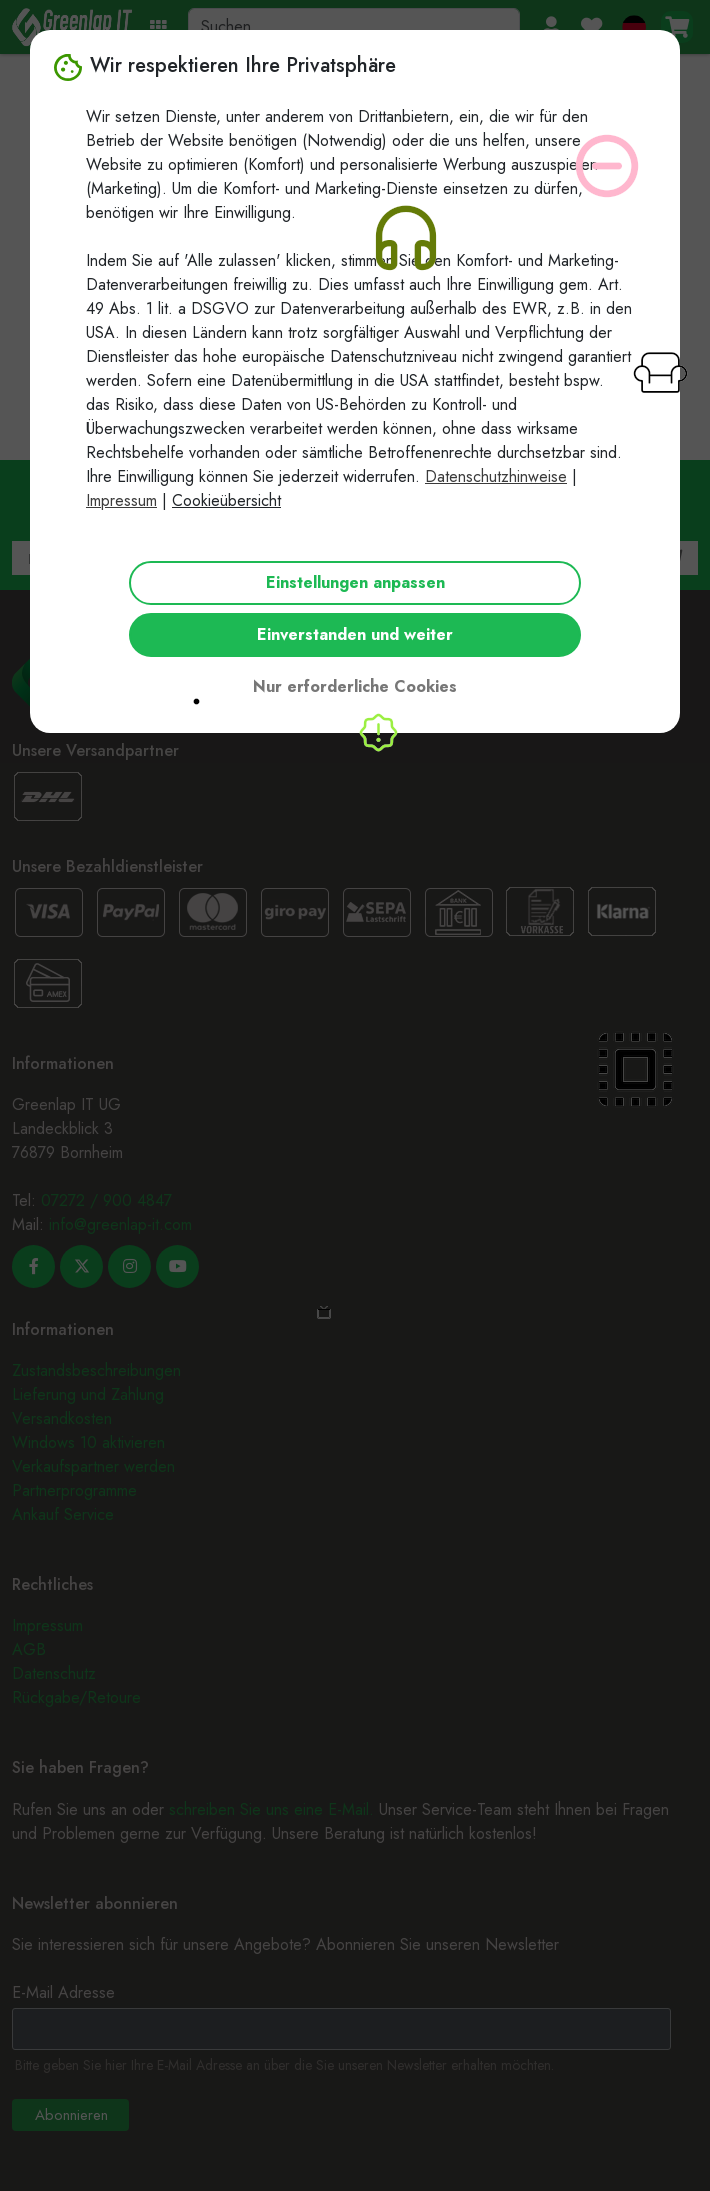 The height and width of the screenshot is (2191, 710). Describe the element at coordinates (607, 166) in the screenshot. I see `remove an item from a list or cart` at that location.